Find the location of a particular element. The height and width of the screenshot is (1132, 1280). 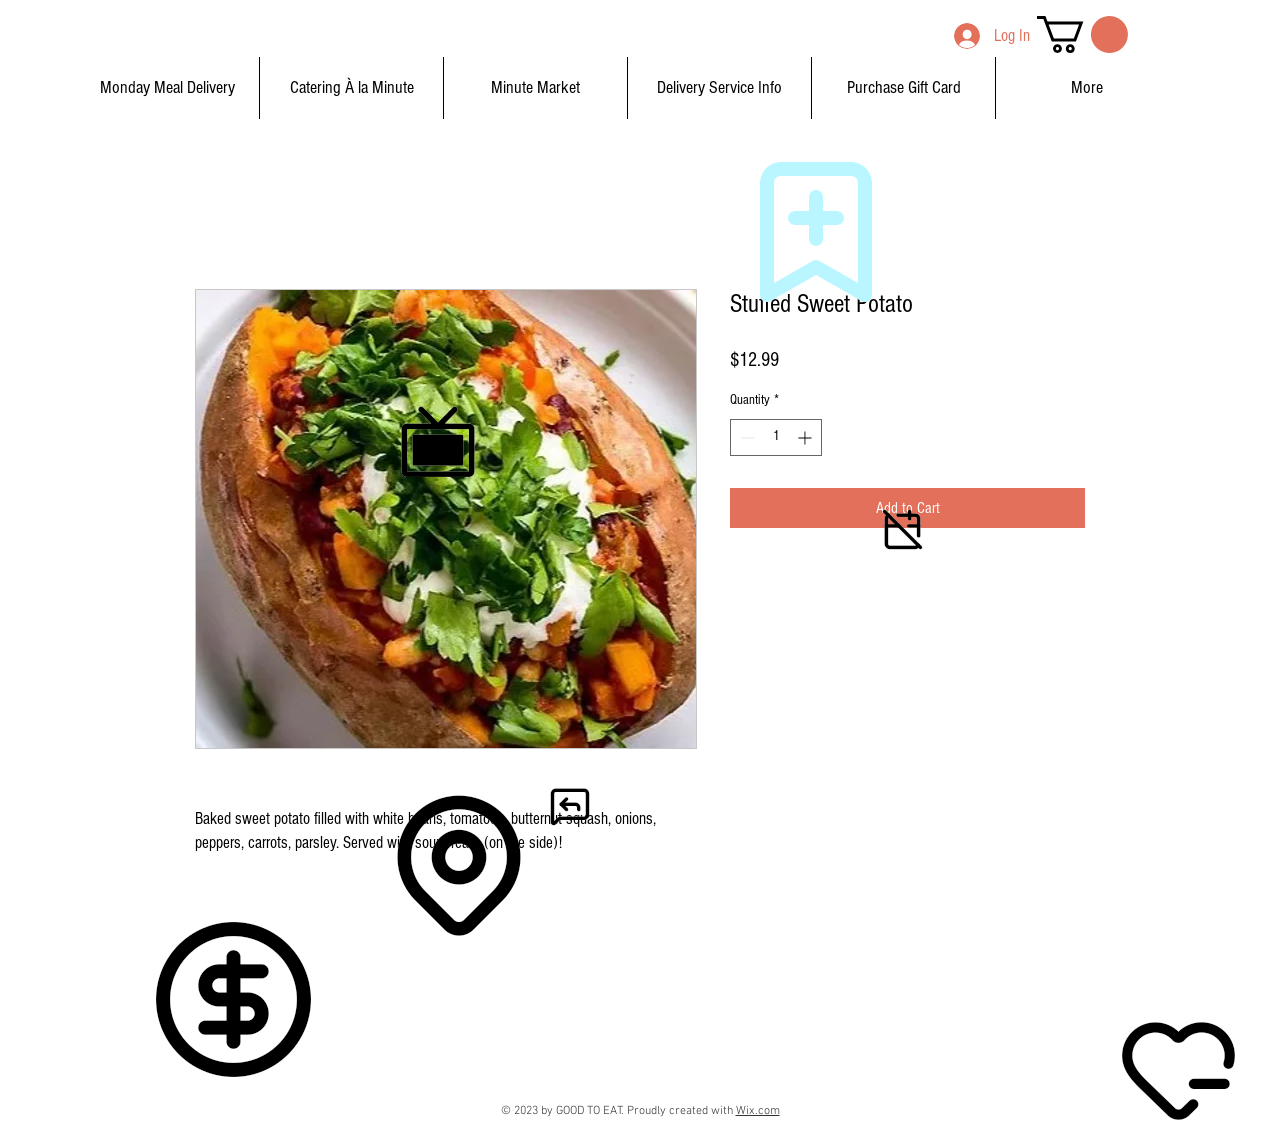

view or set a location on the map is located at coordinates (459, 864).